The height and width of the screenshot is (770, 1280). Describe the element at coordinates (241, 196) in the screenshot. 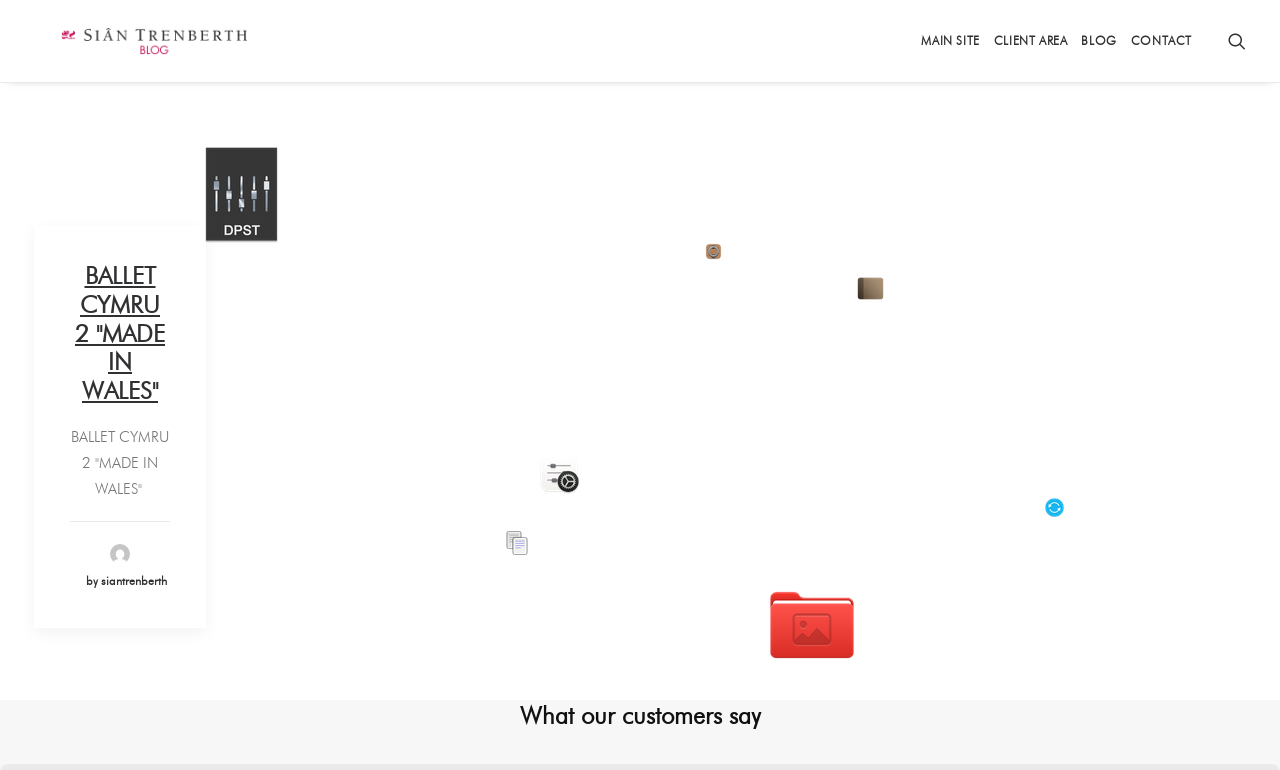

I see `open GarageBand audio mixing controls` at that location.